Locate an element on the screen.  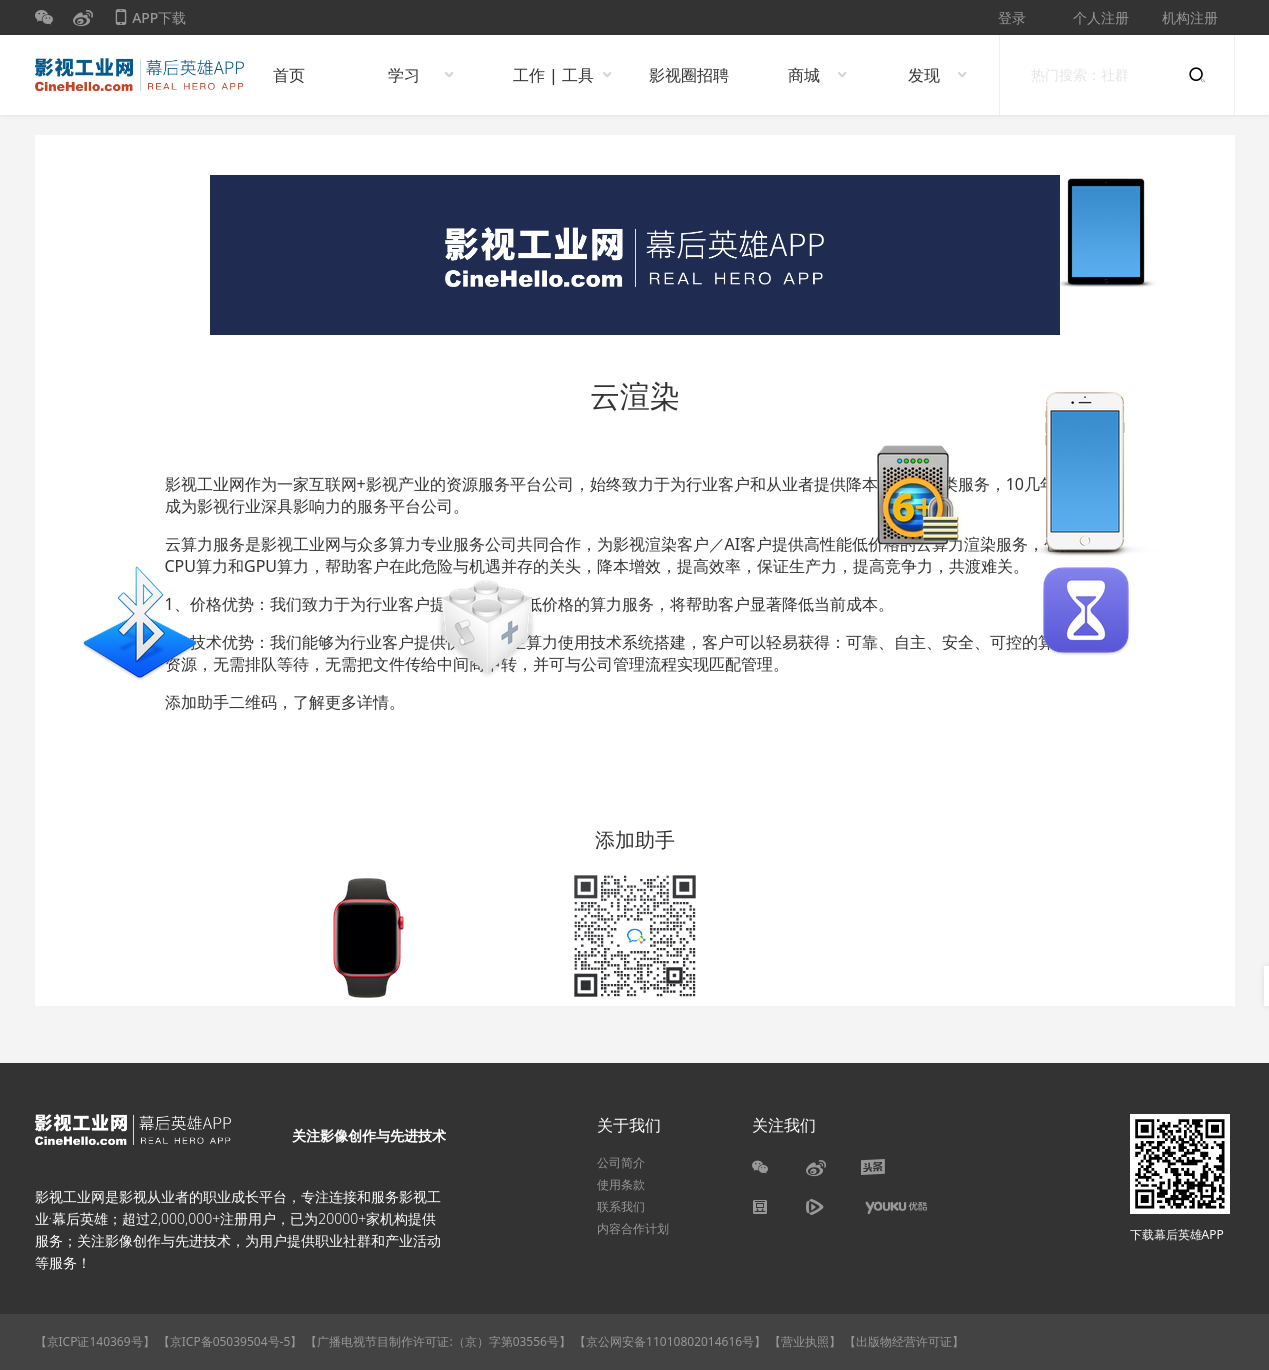
iPad Pro device connected via wifi is located at coordinates (1106, 232).